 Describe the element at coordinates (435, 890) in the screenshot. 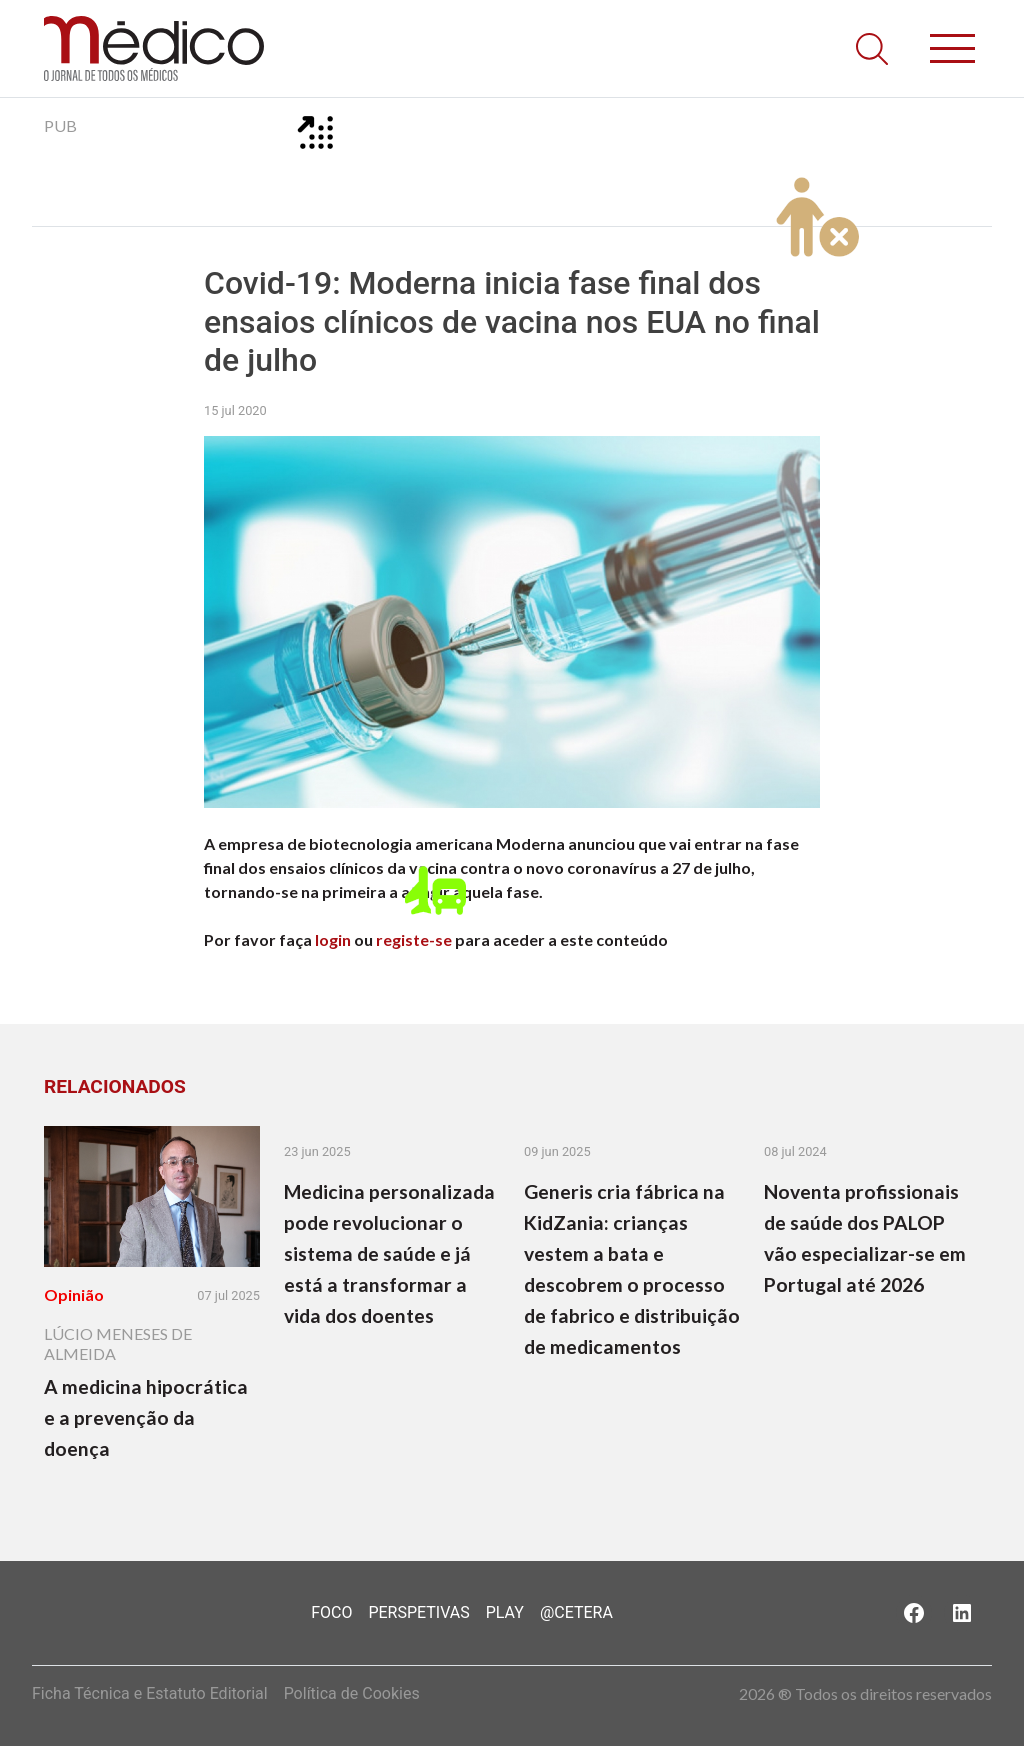

I see `select shipping method for your order` at that location.